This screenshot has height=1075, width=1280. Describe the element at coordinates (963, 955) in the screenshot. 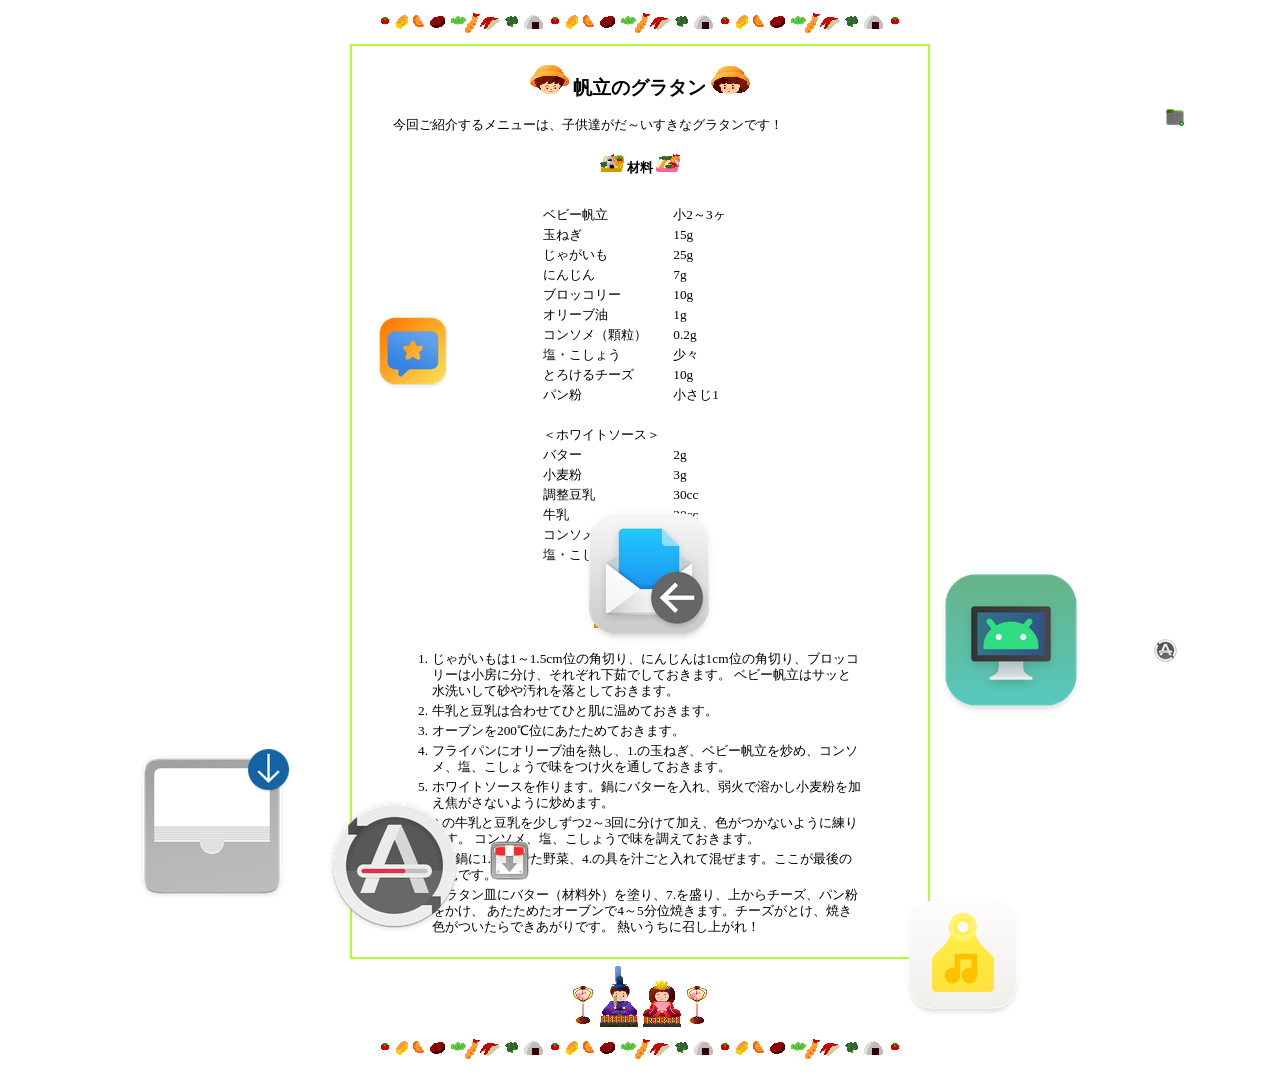

I see `open ear tag music metadata editor` at that location.